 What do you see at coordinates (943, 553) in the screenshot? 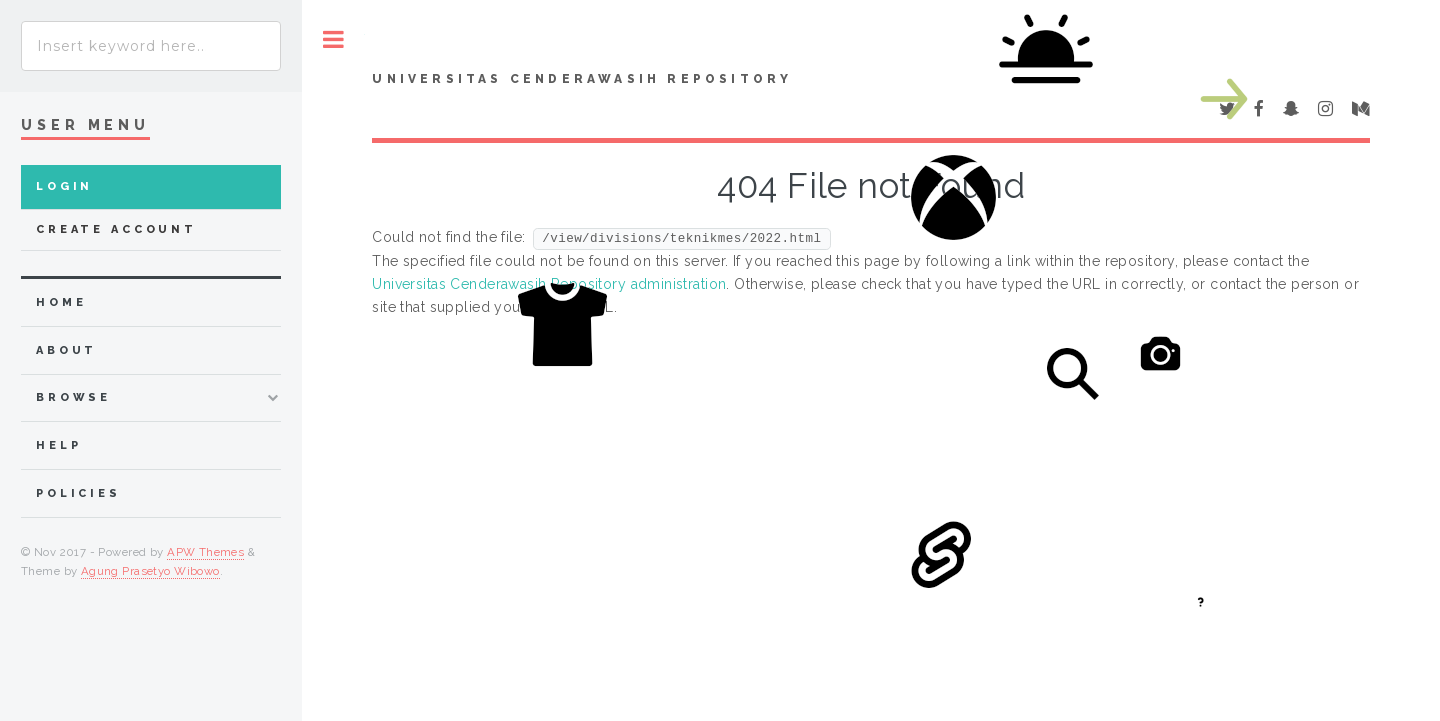
I see `link to Svelte framework documentation or resources` at bounding box center [943, 553].